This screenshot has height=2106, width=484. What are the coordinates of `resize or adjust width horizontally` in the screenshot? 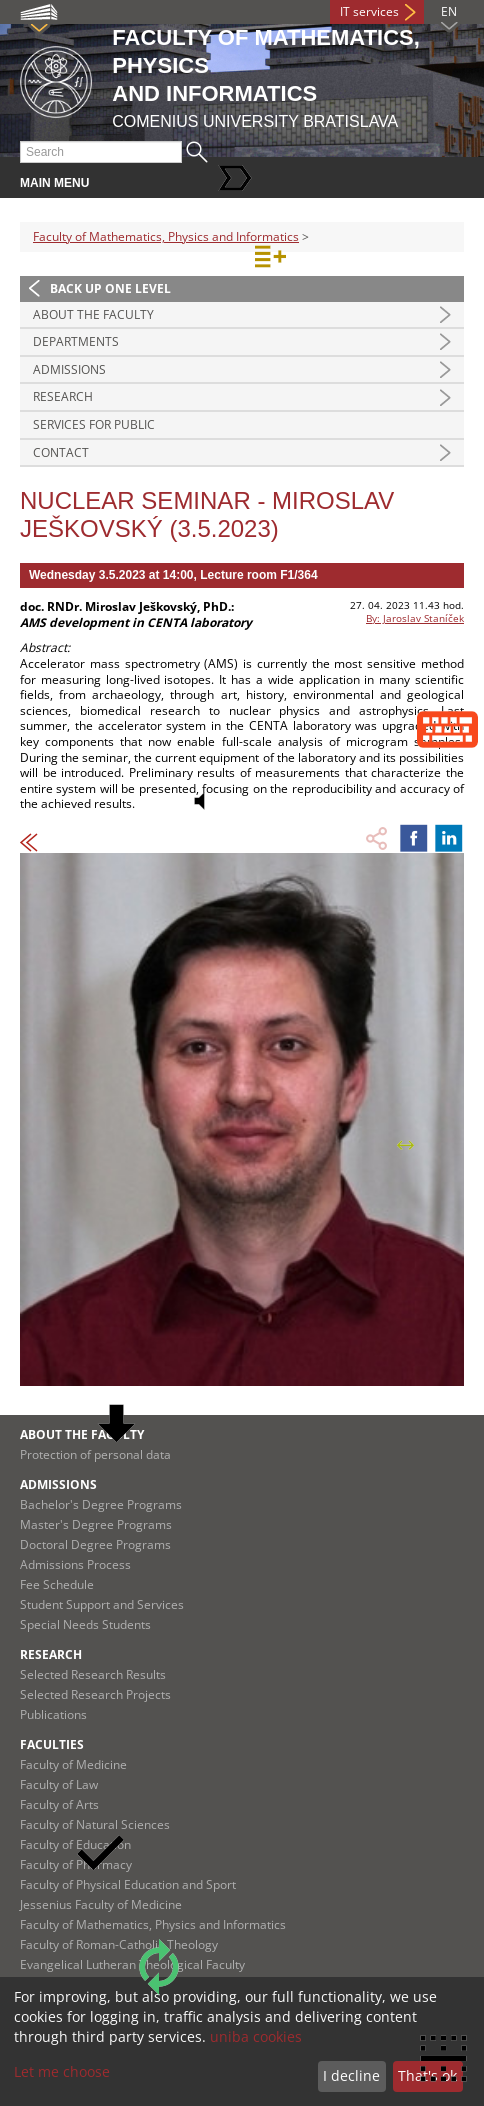 It's located at (405, 1145).